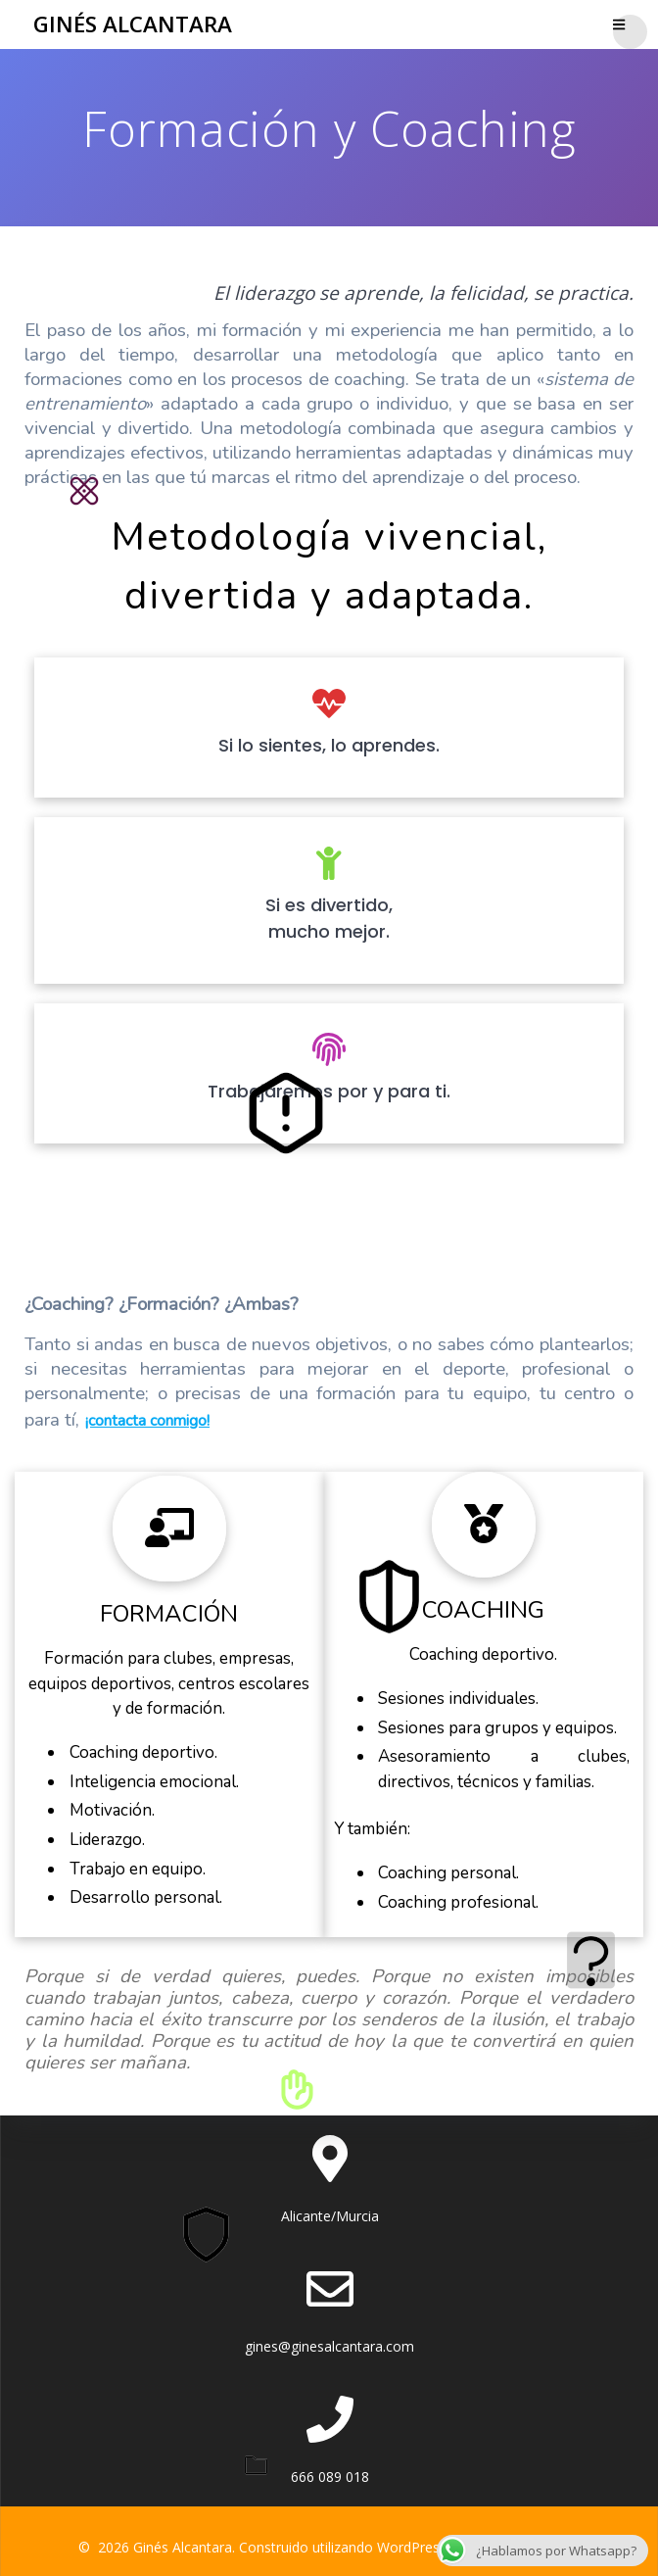 The height and width of the screenshot is (2576, 658). Describe the element at coordinates (297, 2089) in the screenshot. I see `stop or pause an action` at that location.